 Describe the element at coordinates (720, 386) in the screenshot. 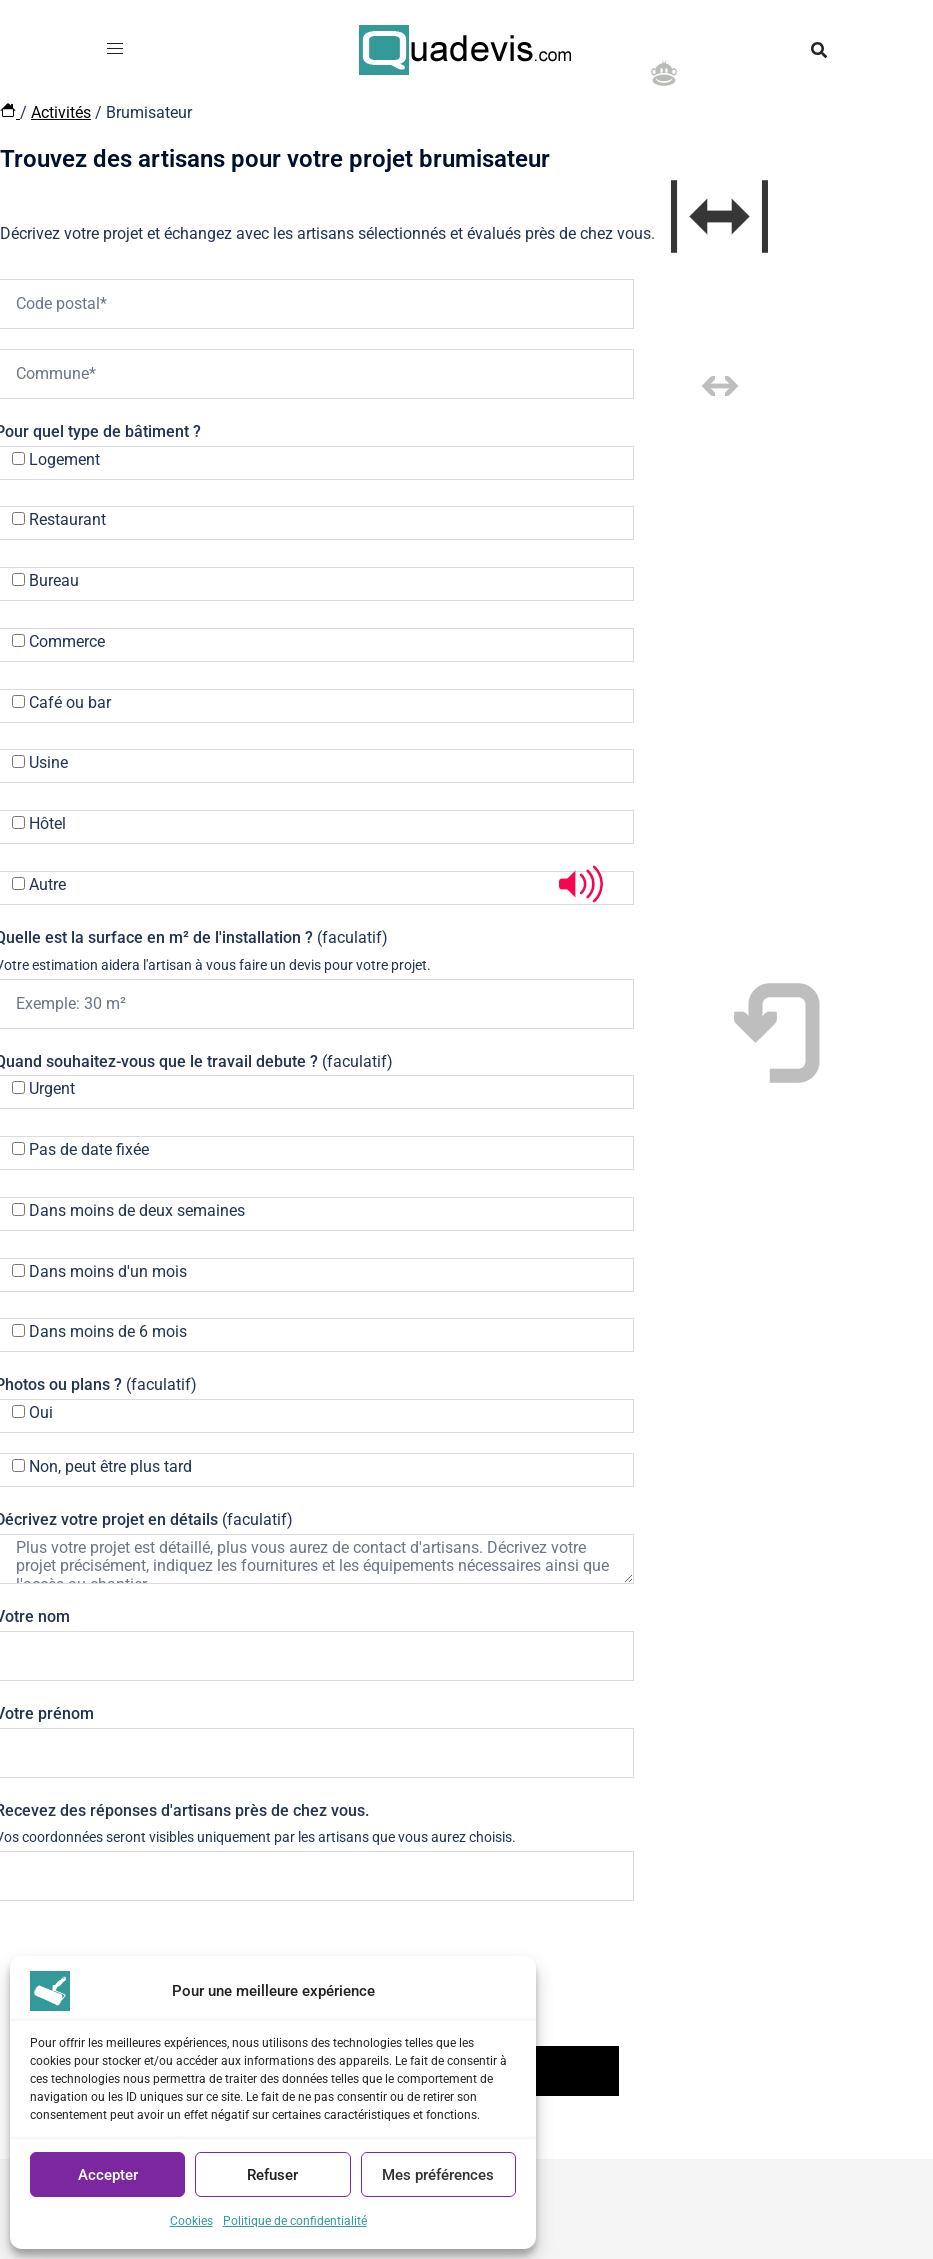

I see `flip object horizontally` at that location.